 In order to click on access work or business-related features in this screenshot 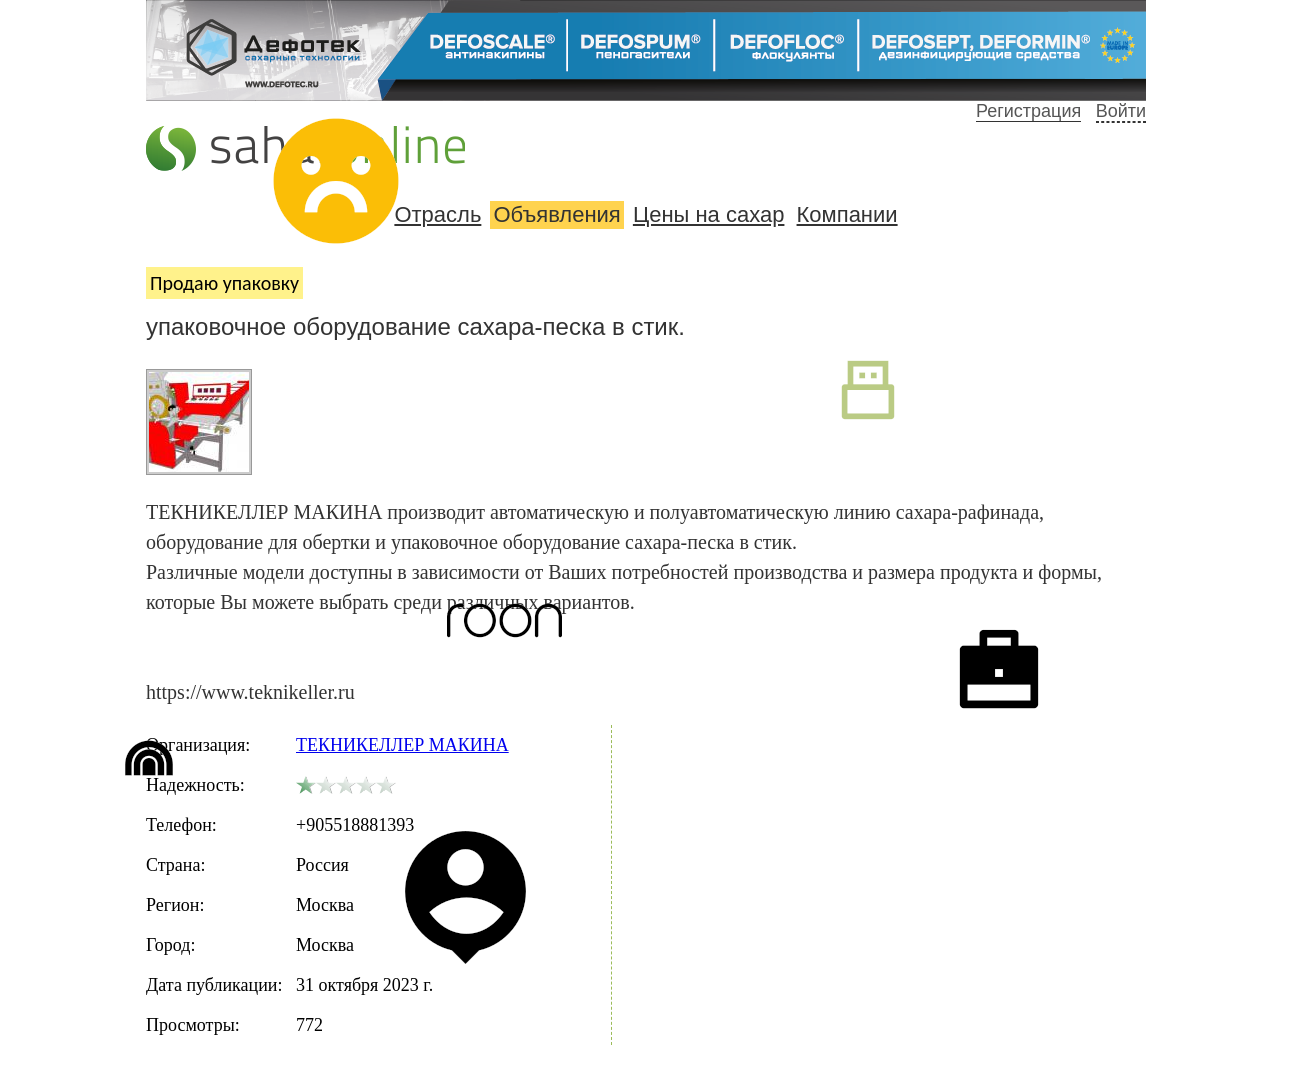, I will do `click(999, 673)`.